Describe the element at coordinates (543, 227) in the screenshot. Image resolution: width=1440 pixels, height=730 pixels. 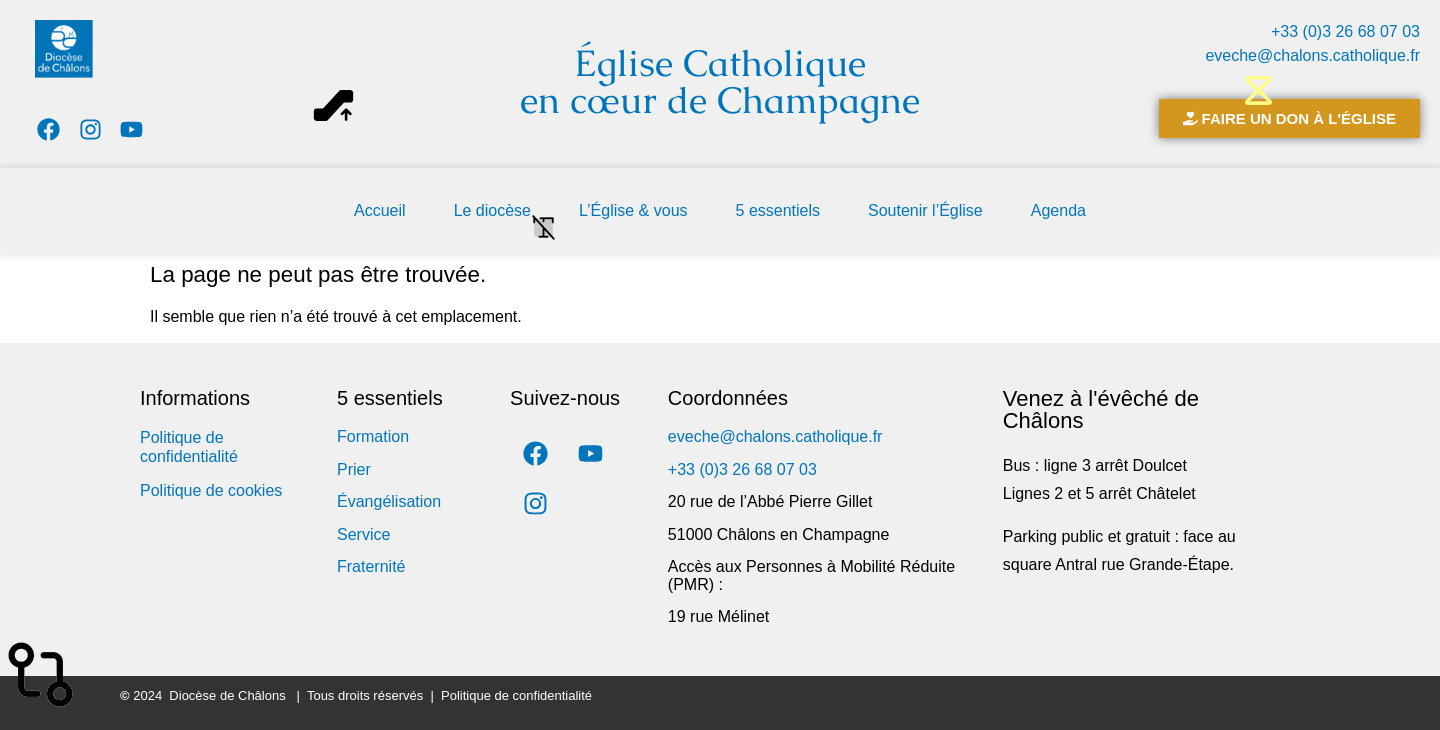
I see `disable text formatting` at that location.